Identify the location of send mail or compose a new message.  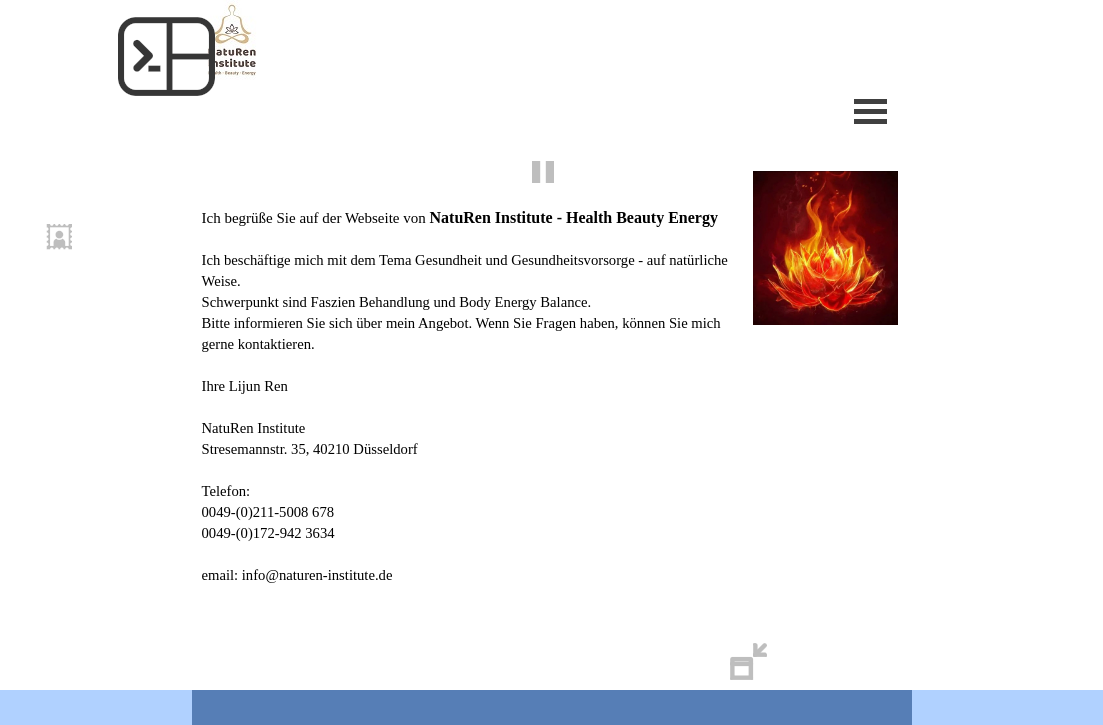
(58, 237).